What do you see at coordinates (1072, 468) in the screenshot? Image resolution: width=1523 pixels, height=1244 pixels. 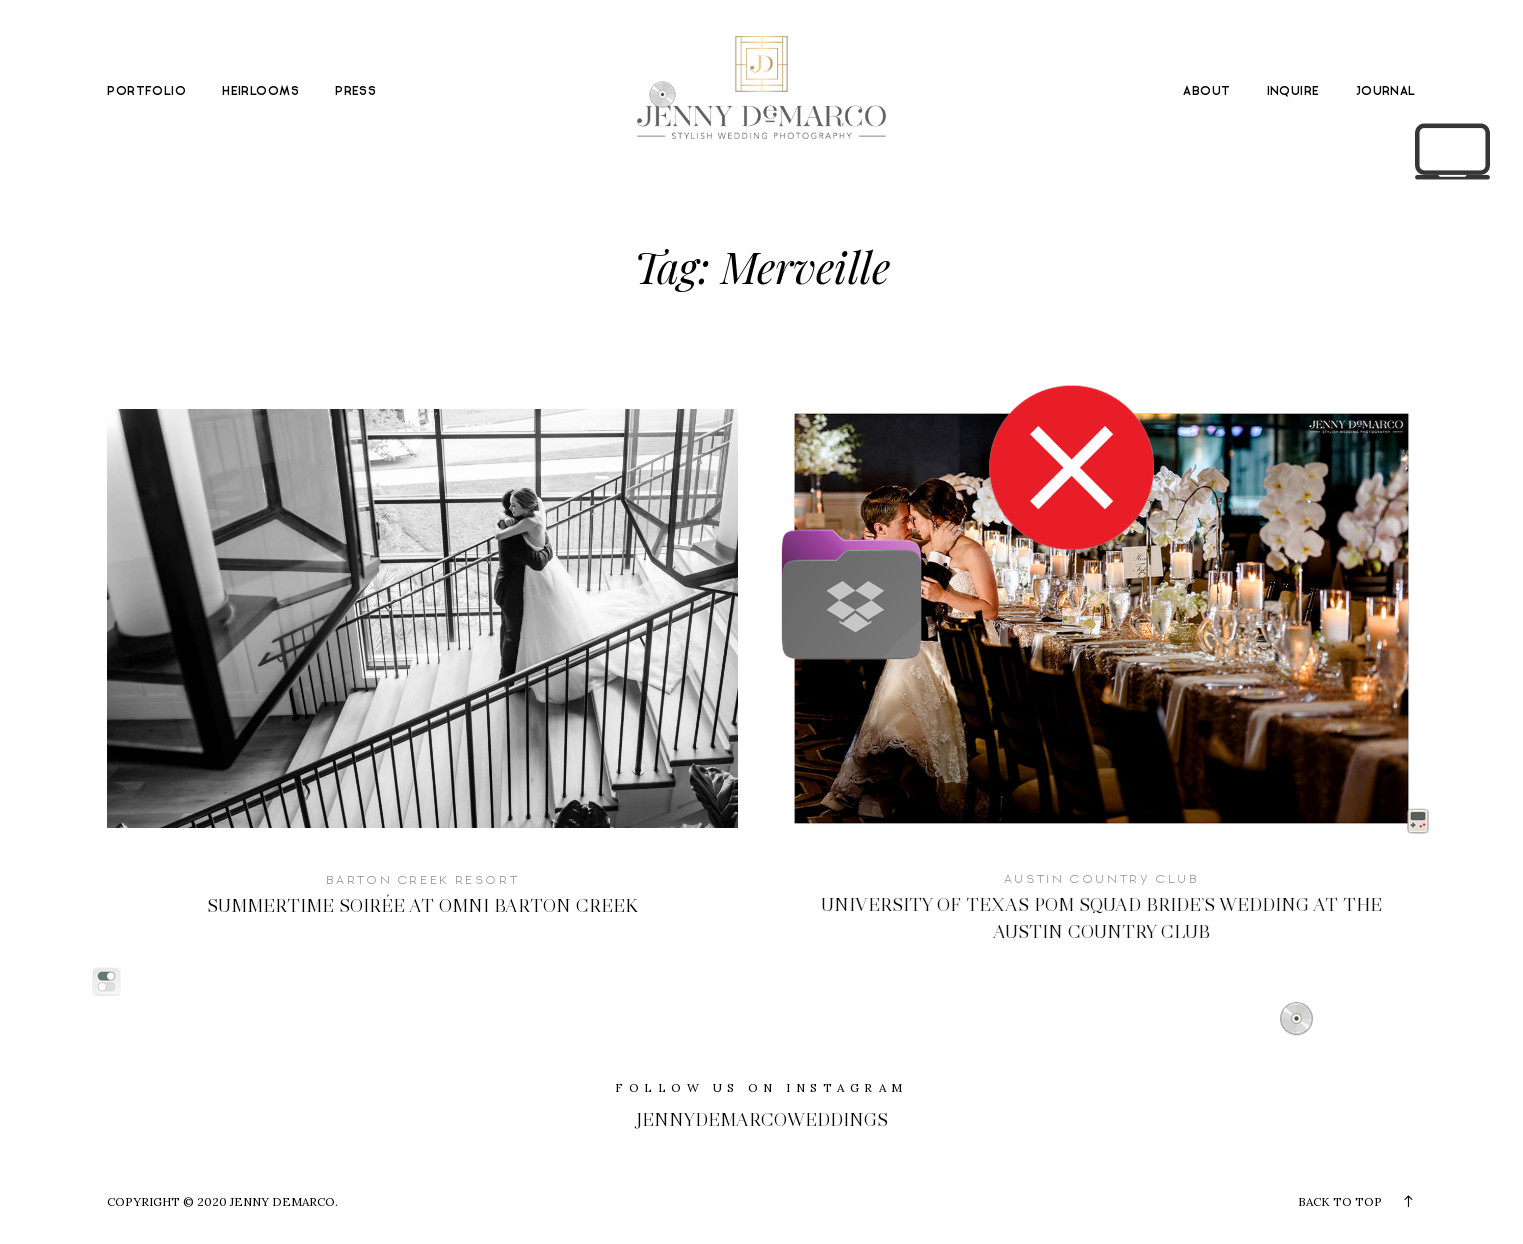 I see `OneDrive sync error or failure` at bounding box center [1072, 468].